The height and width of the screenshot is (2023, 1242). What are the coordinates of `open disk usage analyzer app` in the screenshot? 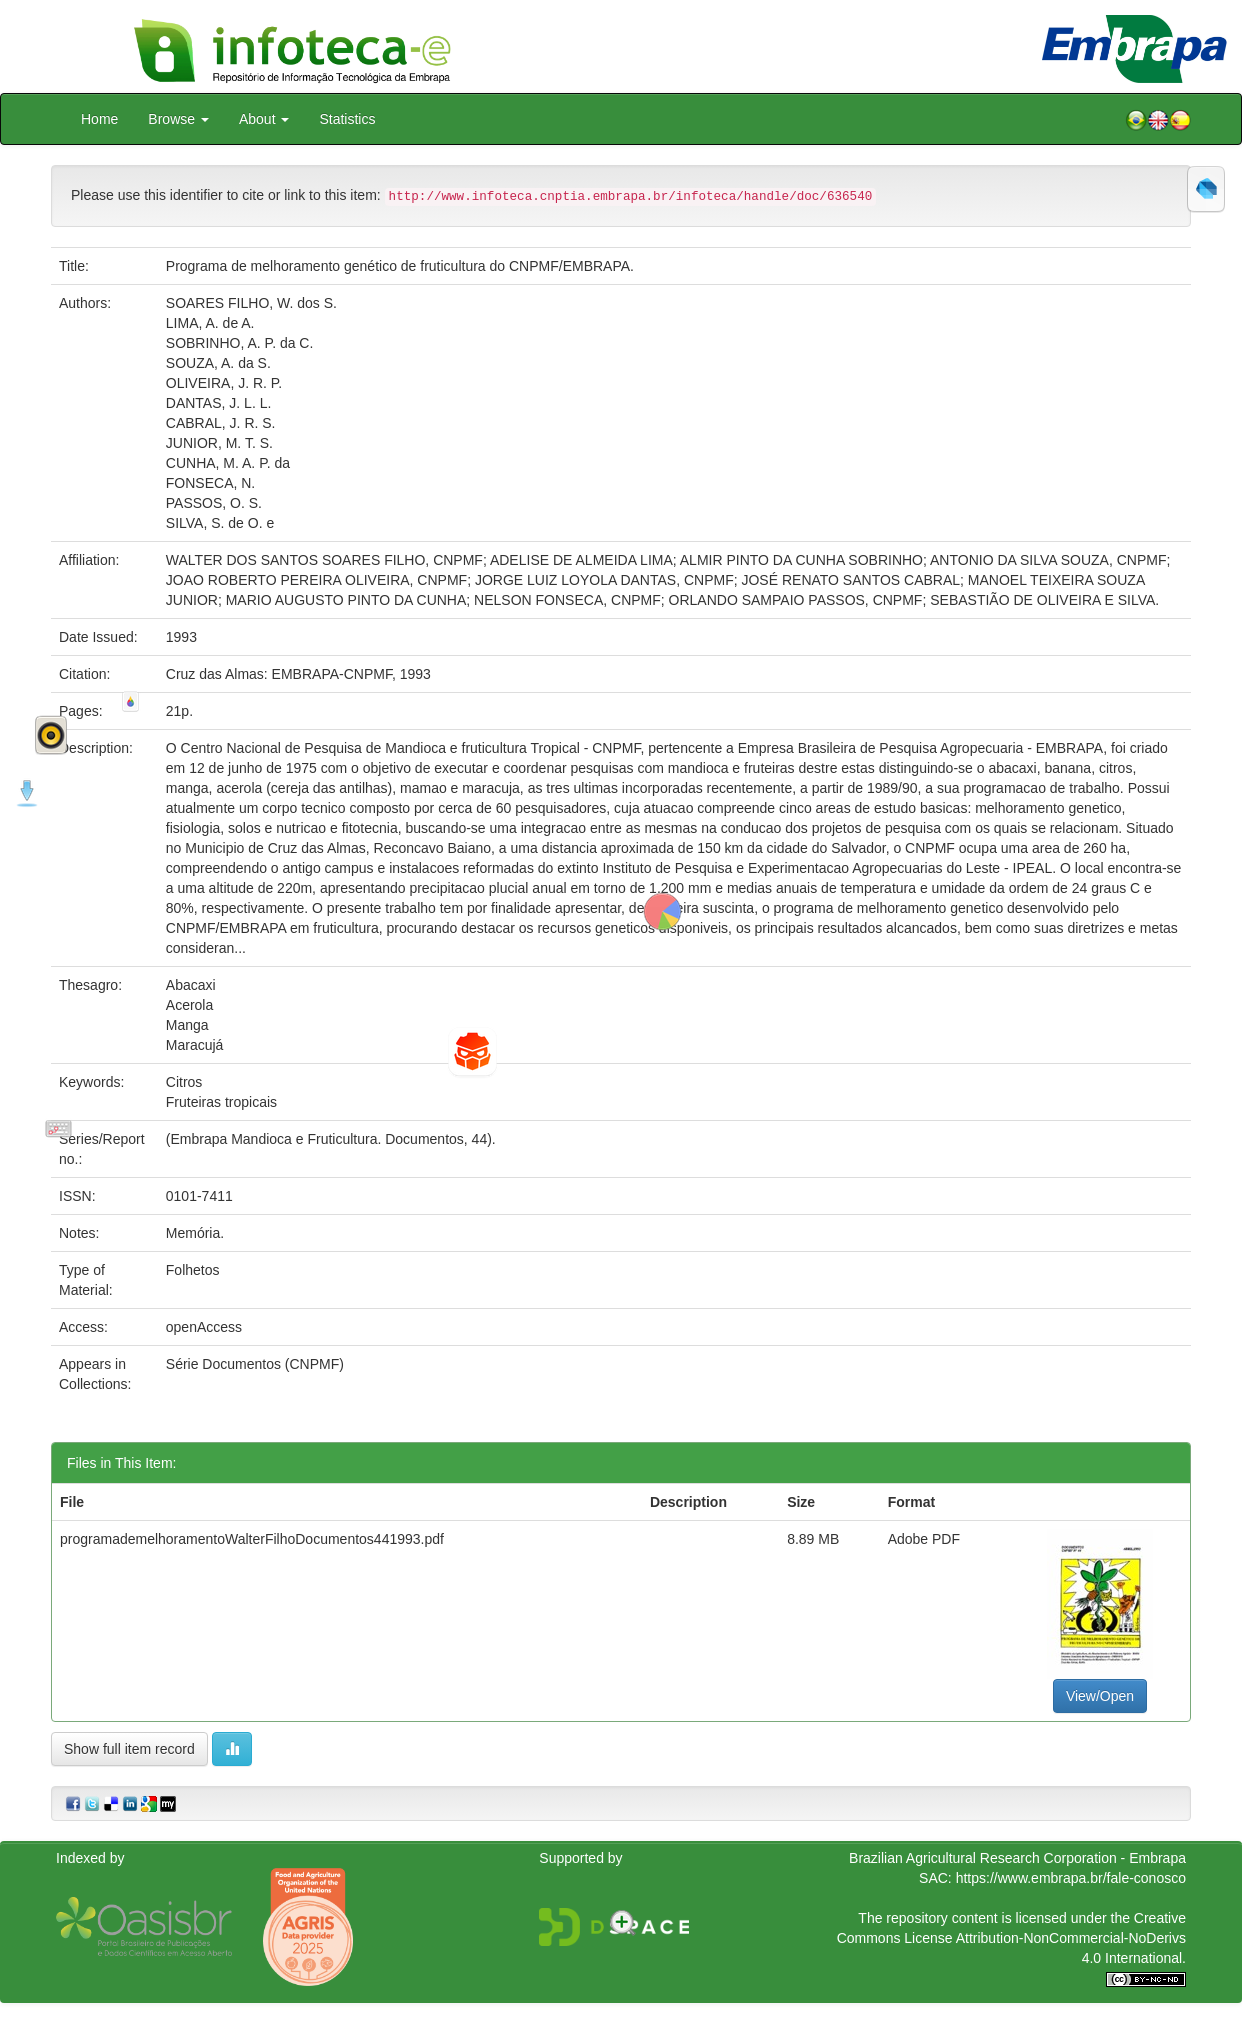 It's located at (662, 911).